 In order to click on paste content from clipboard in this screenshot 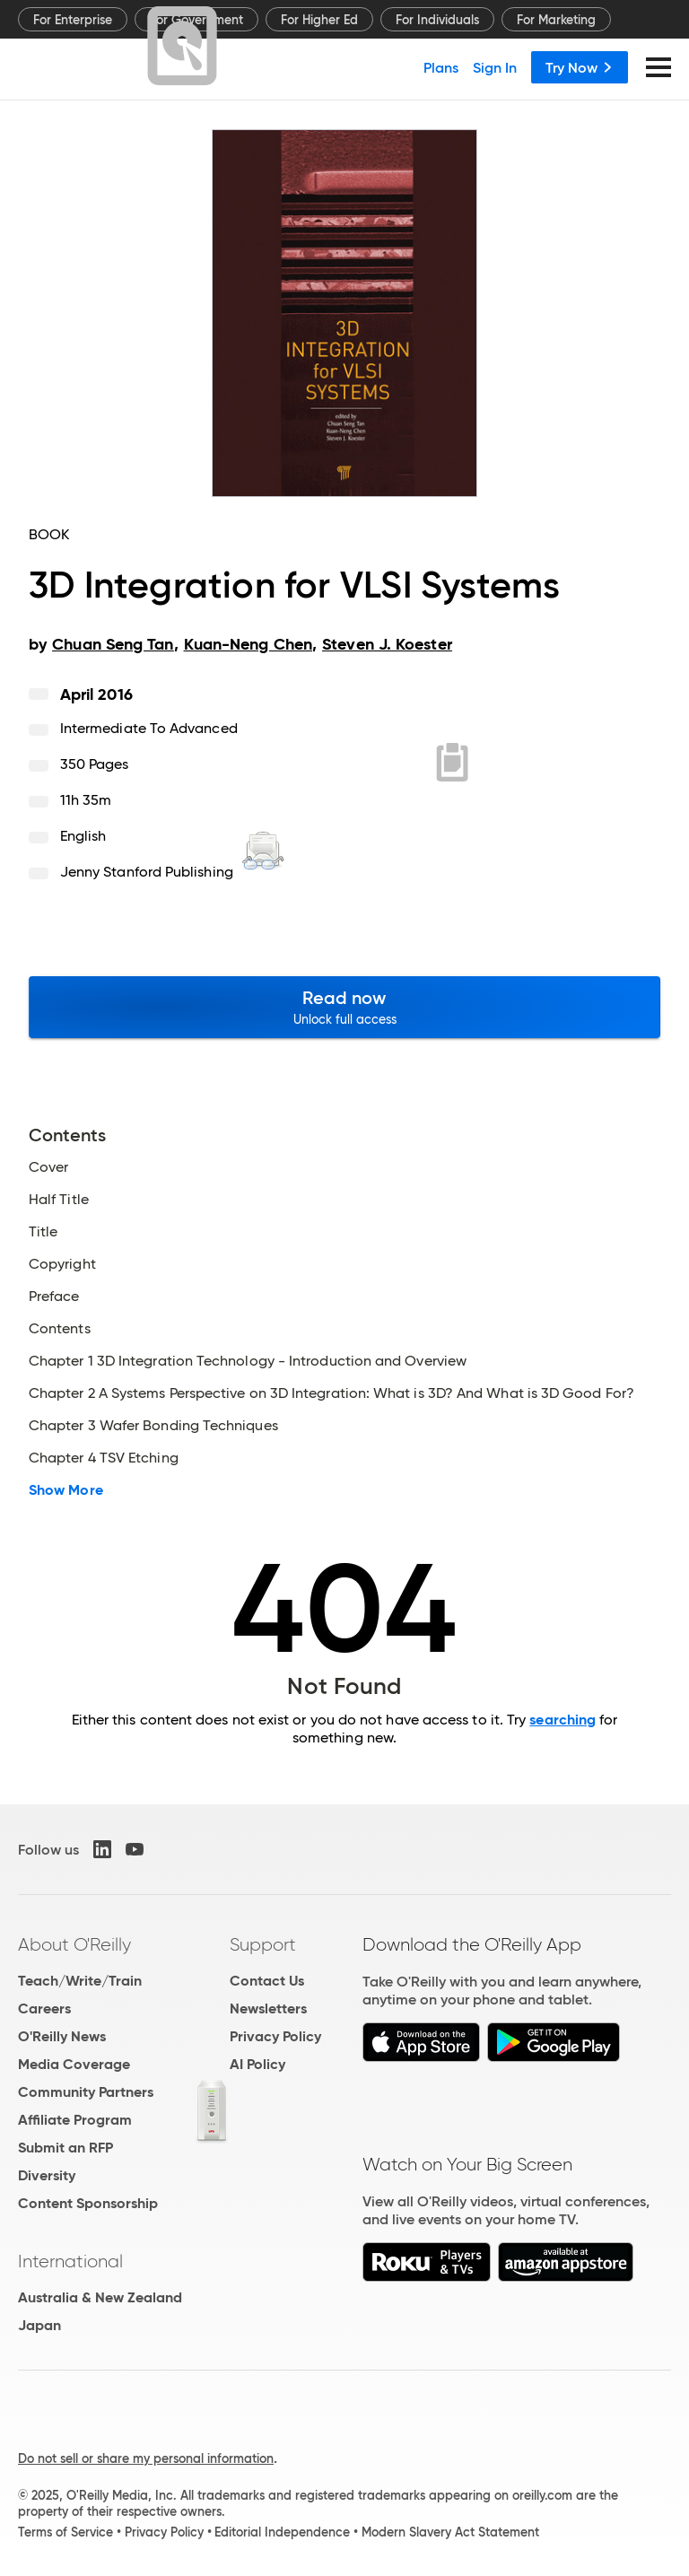, I will do `click(453, 762)`.